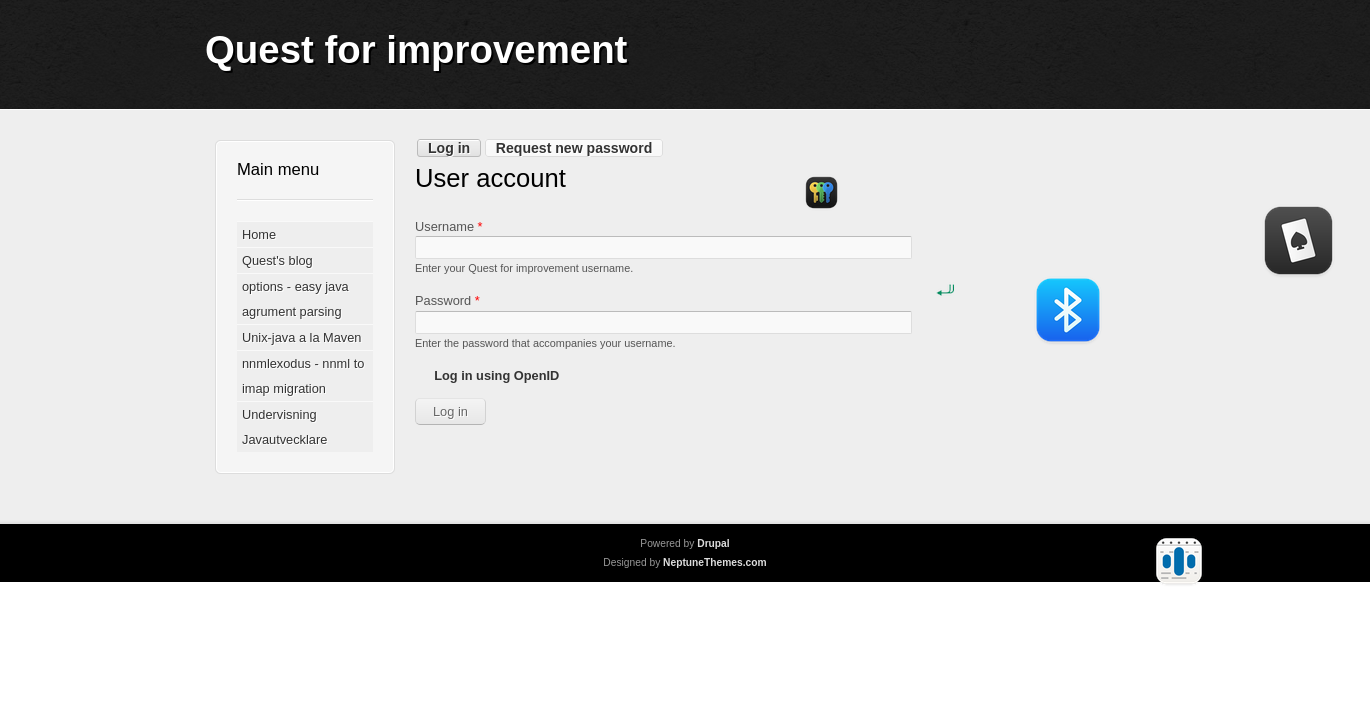  I want to click on open solitaire card game, so click(1298, 240).